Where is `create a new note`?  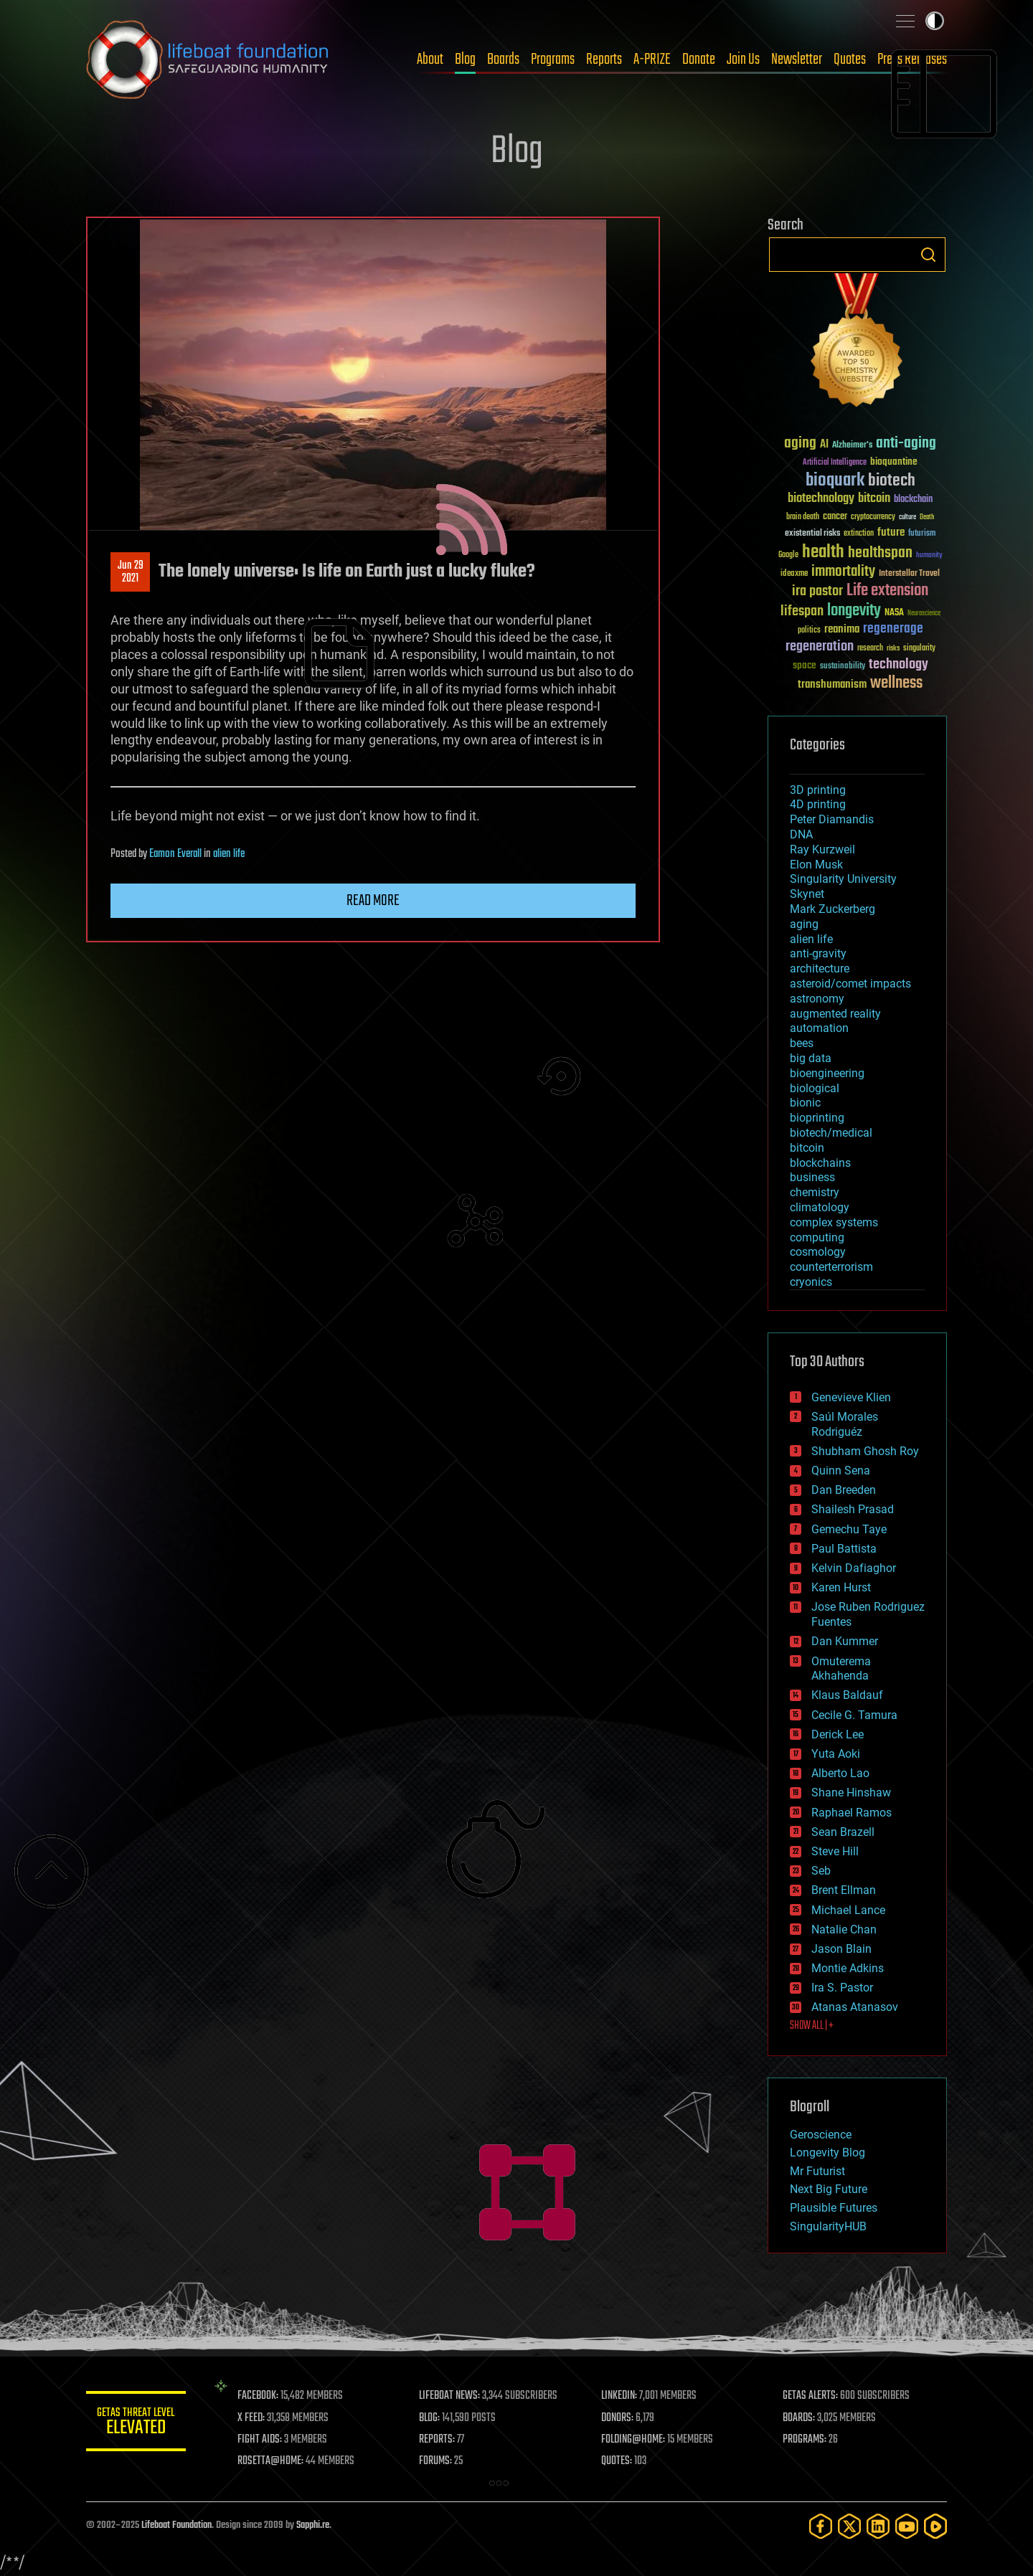
create a new note is located at coordinates (339, 653).